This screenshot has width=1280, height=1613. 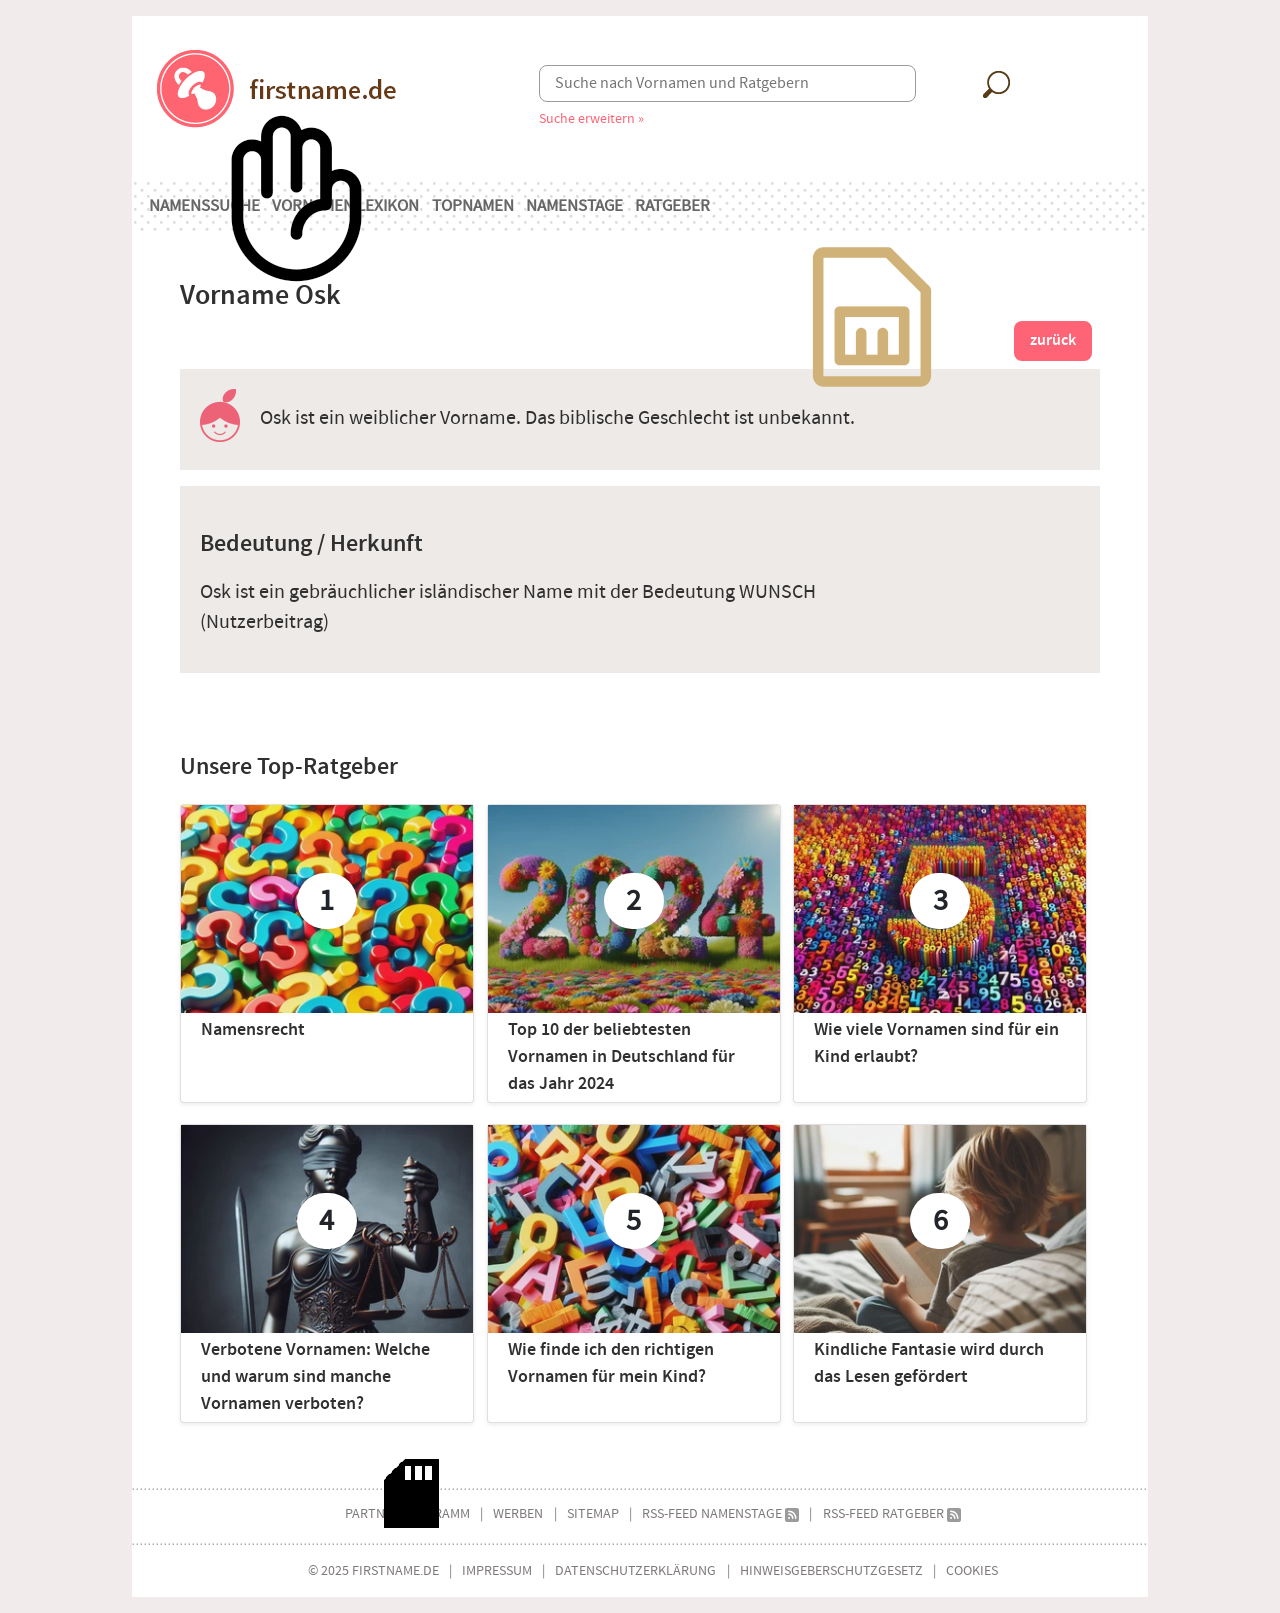 I want to click on stop or pause an action, so click(x=296, y=198).